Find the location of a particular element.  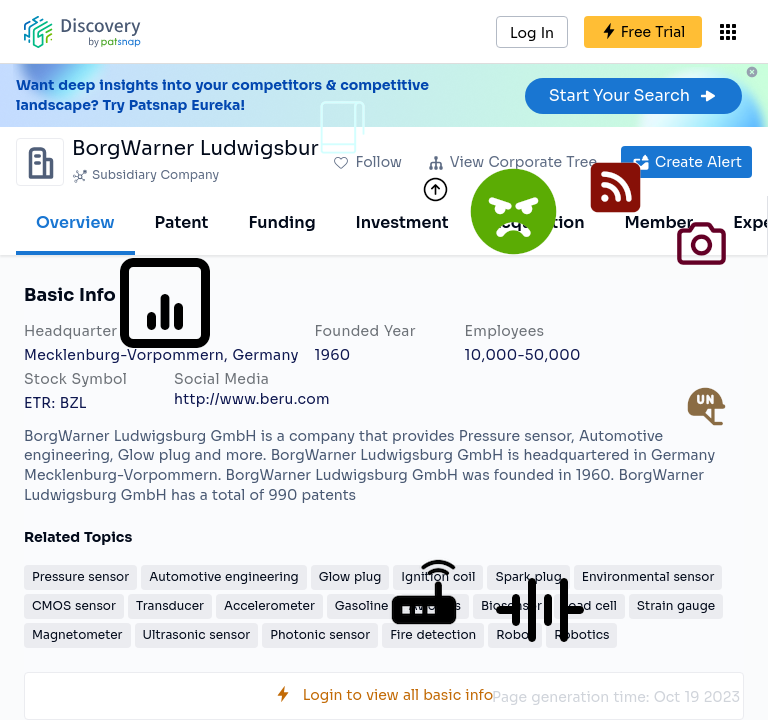

react to a post with anger is located at coordinates (513, 211).